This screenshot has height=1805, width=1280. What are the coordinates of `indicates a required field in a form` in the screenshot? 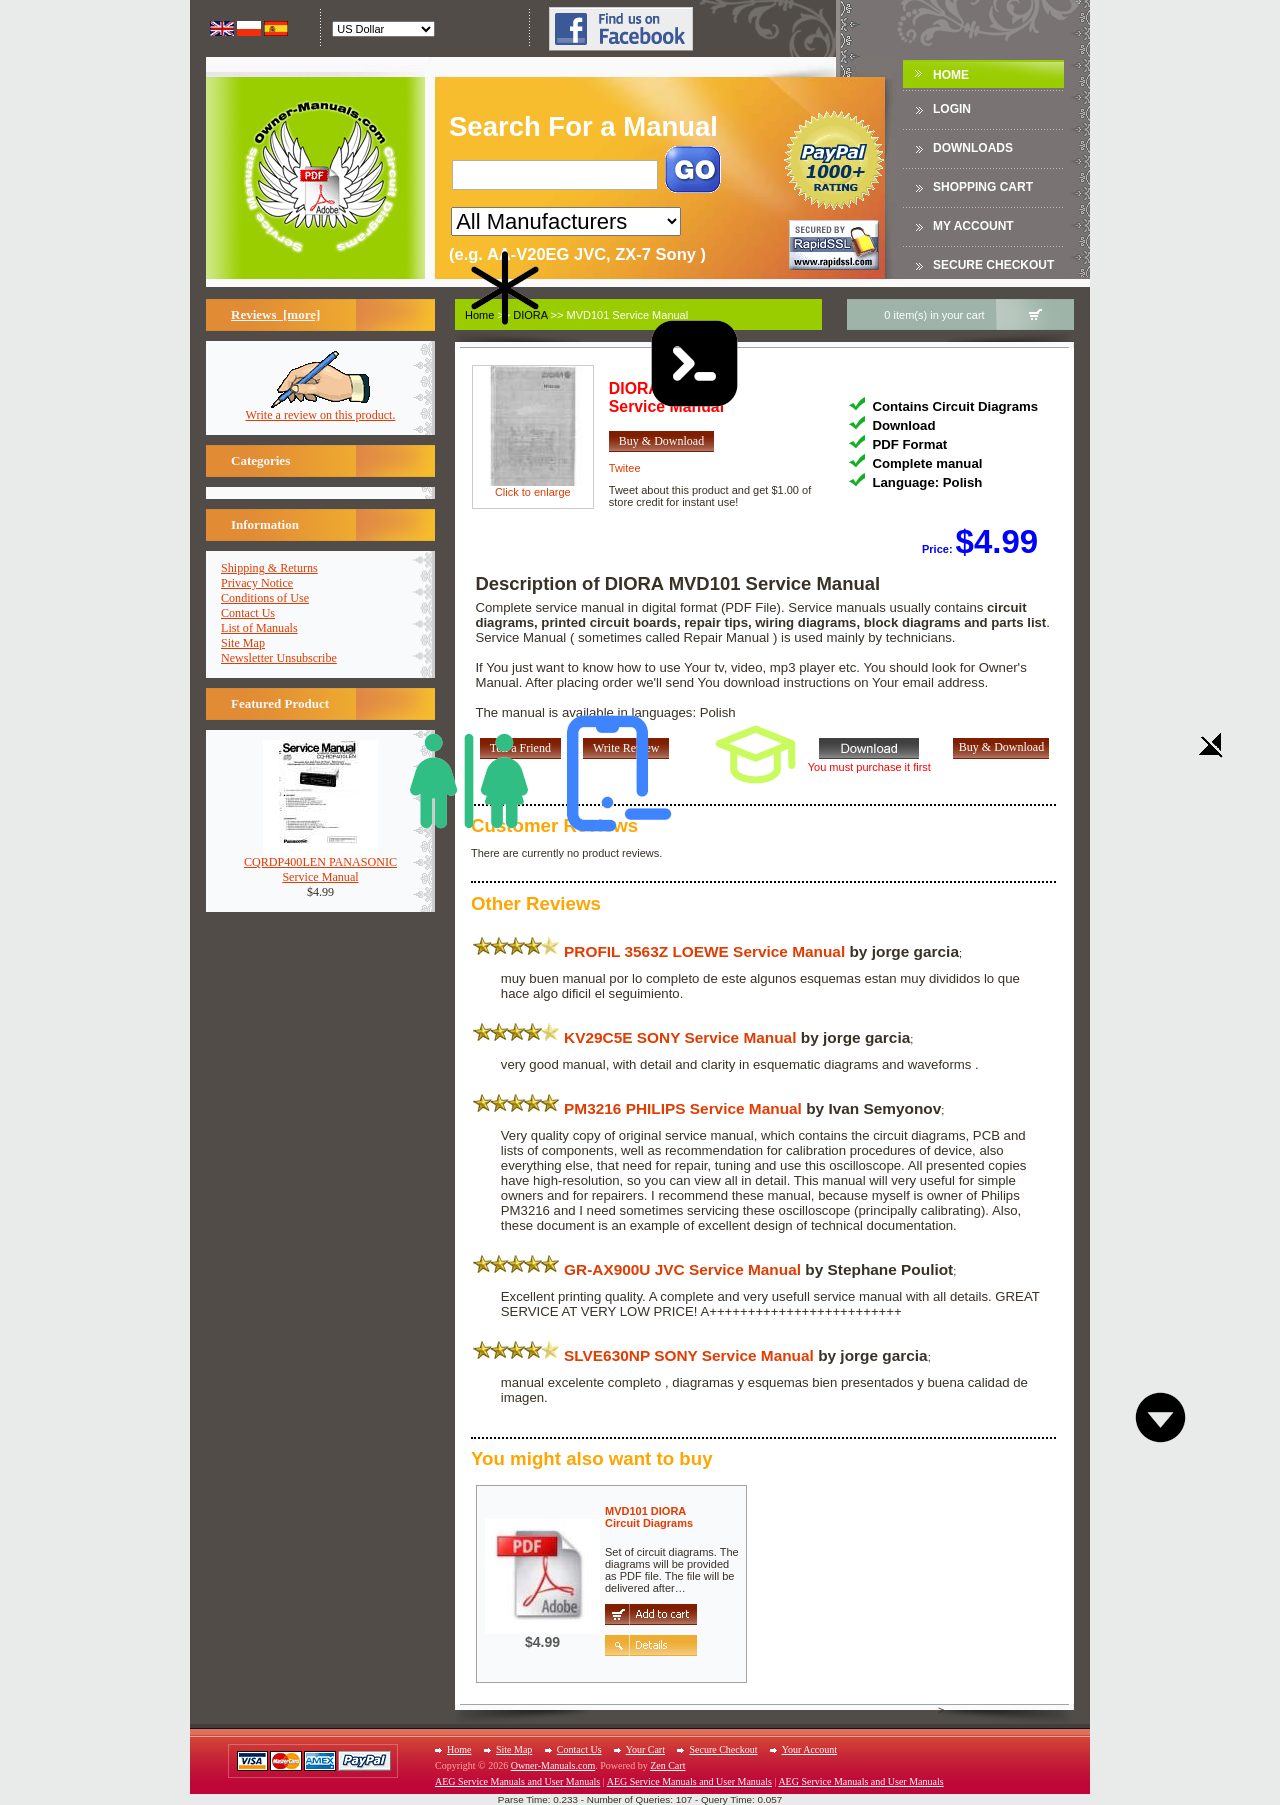 It's located at (505, 288).